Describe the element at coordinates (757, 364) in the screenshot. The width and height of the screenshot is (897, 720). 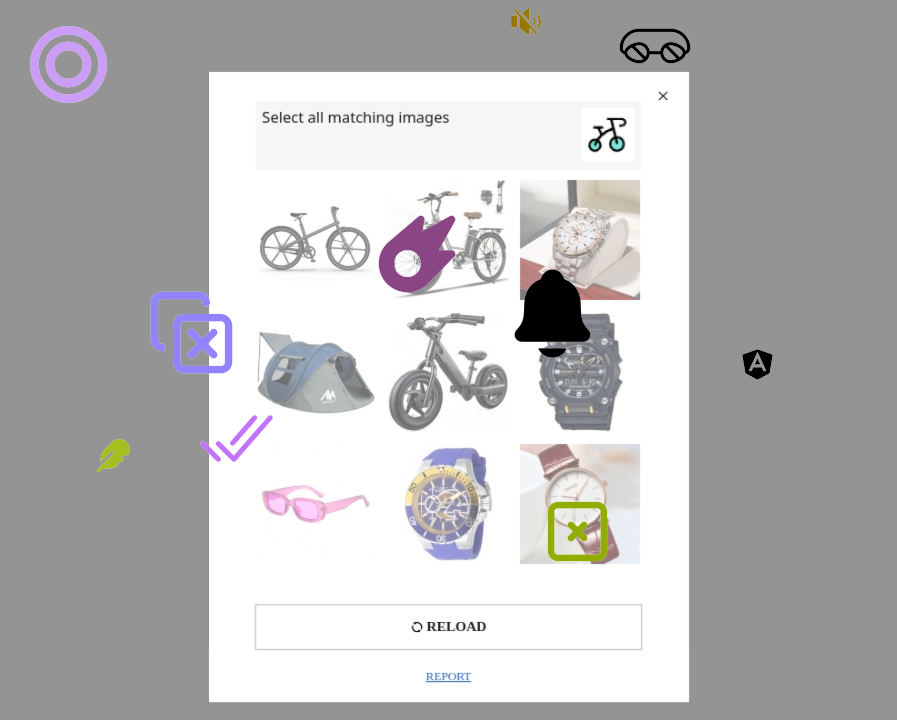
I see `angular framework logo` at that location.